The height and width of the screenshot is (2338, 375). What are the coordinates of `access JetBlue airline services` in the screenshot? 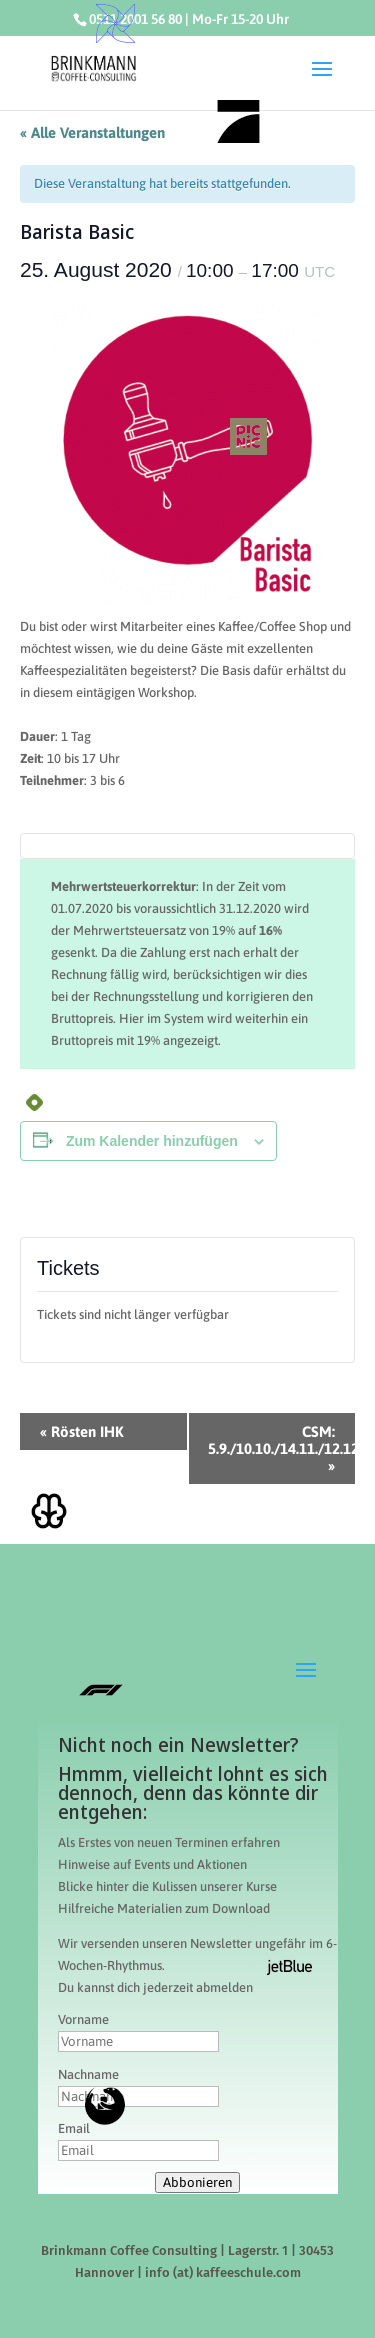 It's located at (289, 1967).